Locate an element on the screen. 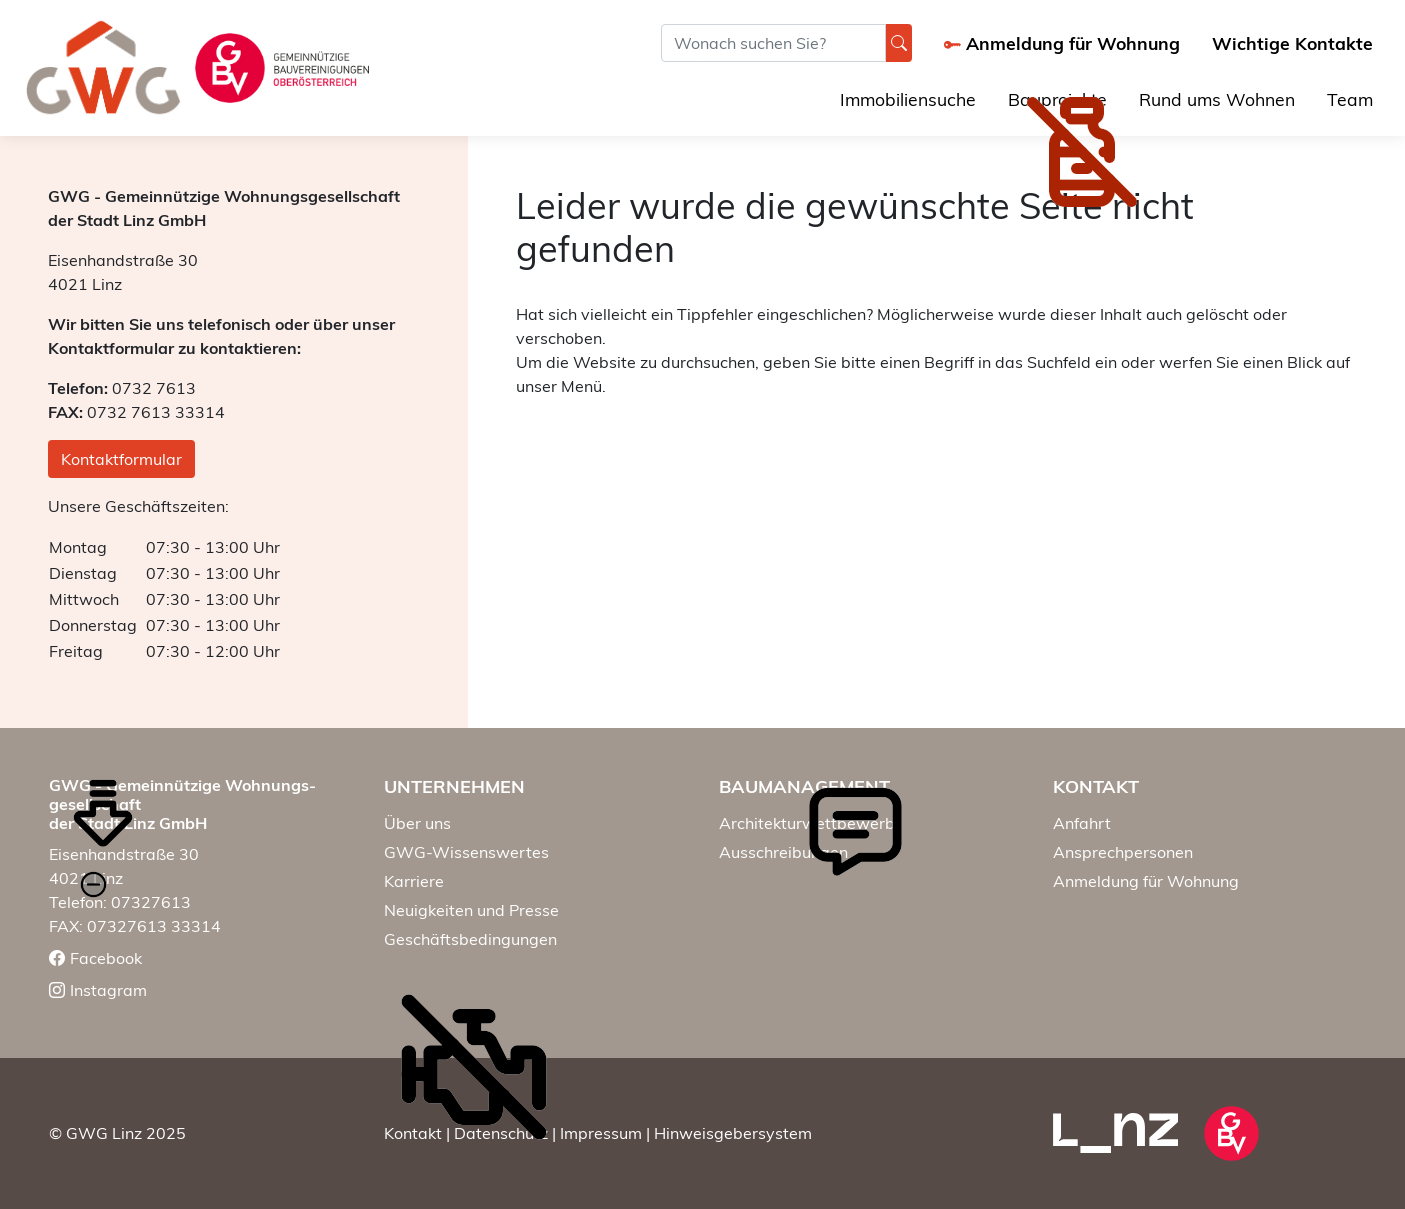 This screenshot has width=1405, height=1209. download all items in queue is located at coordinates (103, 814).